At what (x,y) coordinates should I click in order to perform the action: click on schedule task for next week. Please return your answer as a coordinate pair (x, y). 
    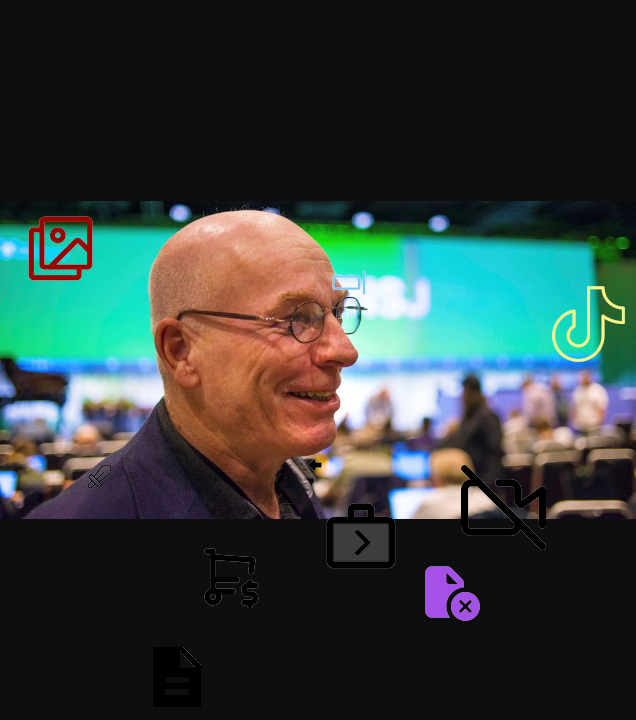
    Looking at the image, I should click on (361, 534).